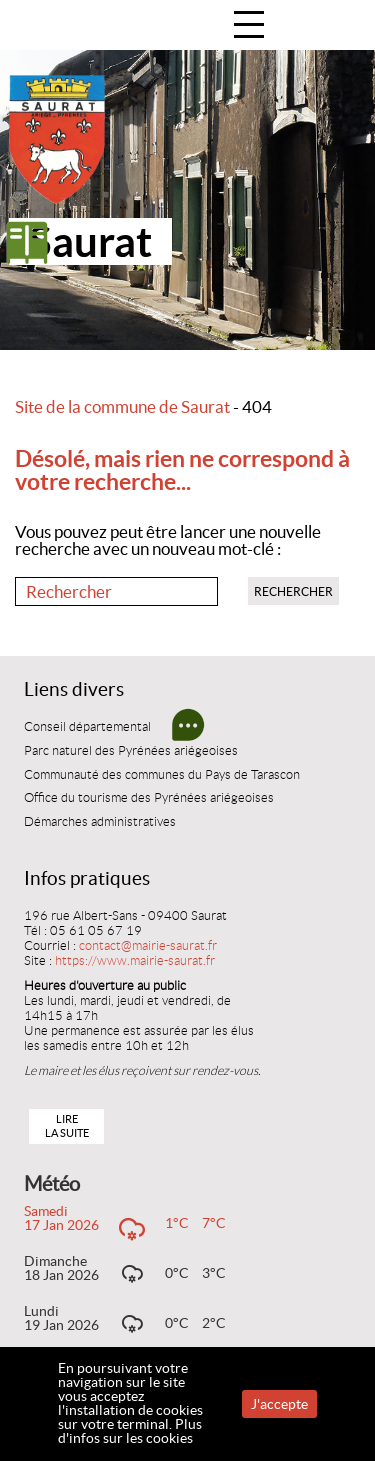 This screenshot has height=1461, width=375. I want to click on open chat or messaging, so click(187, 725).